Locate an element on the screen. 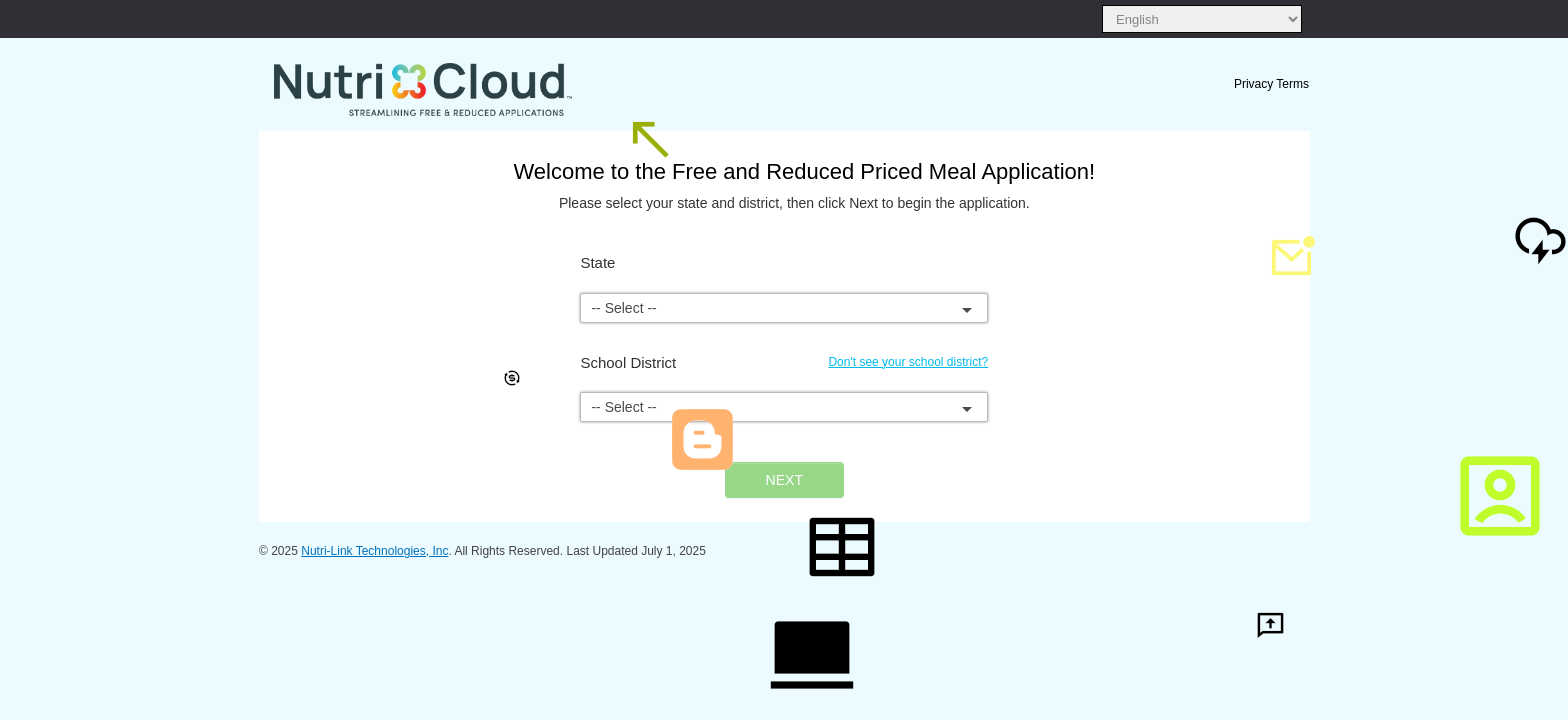 This screenshot has width=1568, height=720. open the Blogger app is located at coordinates (702, 439).